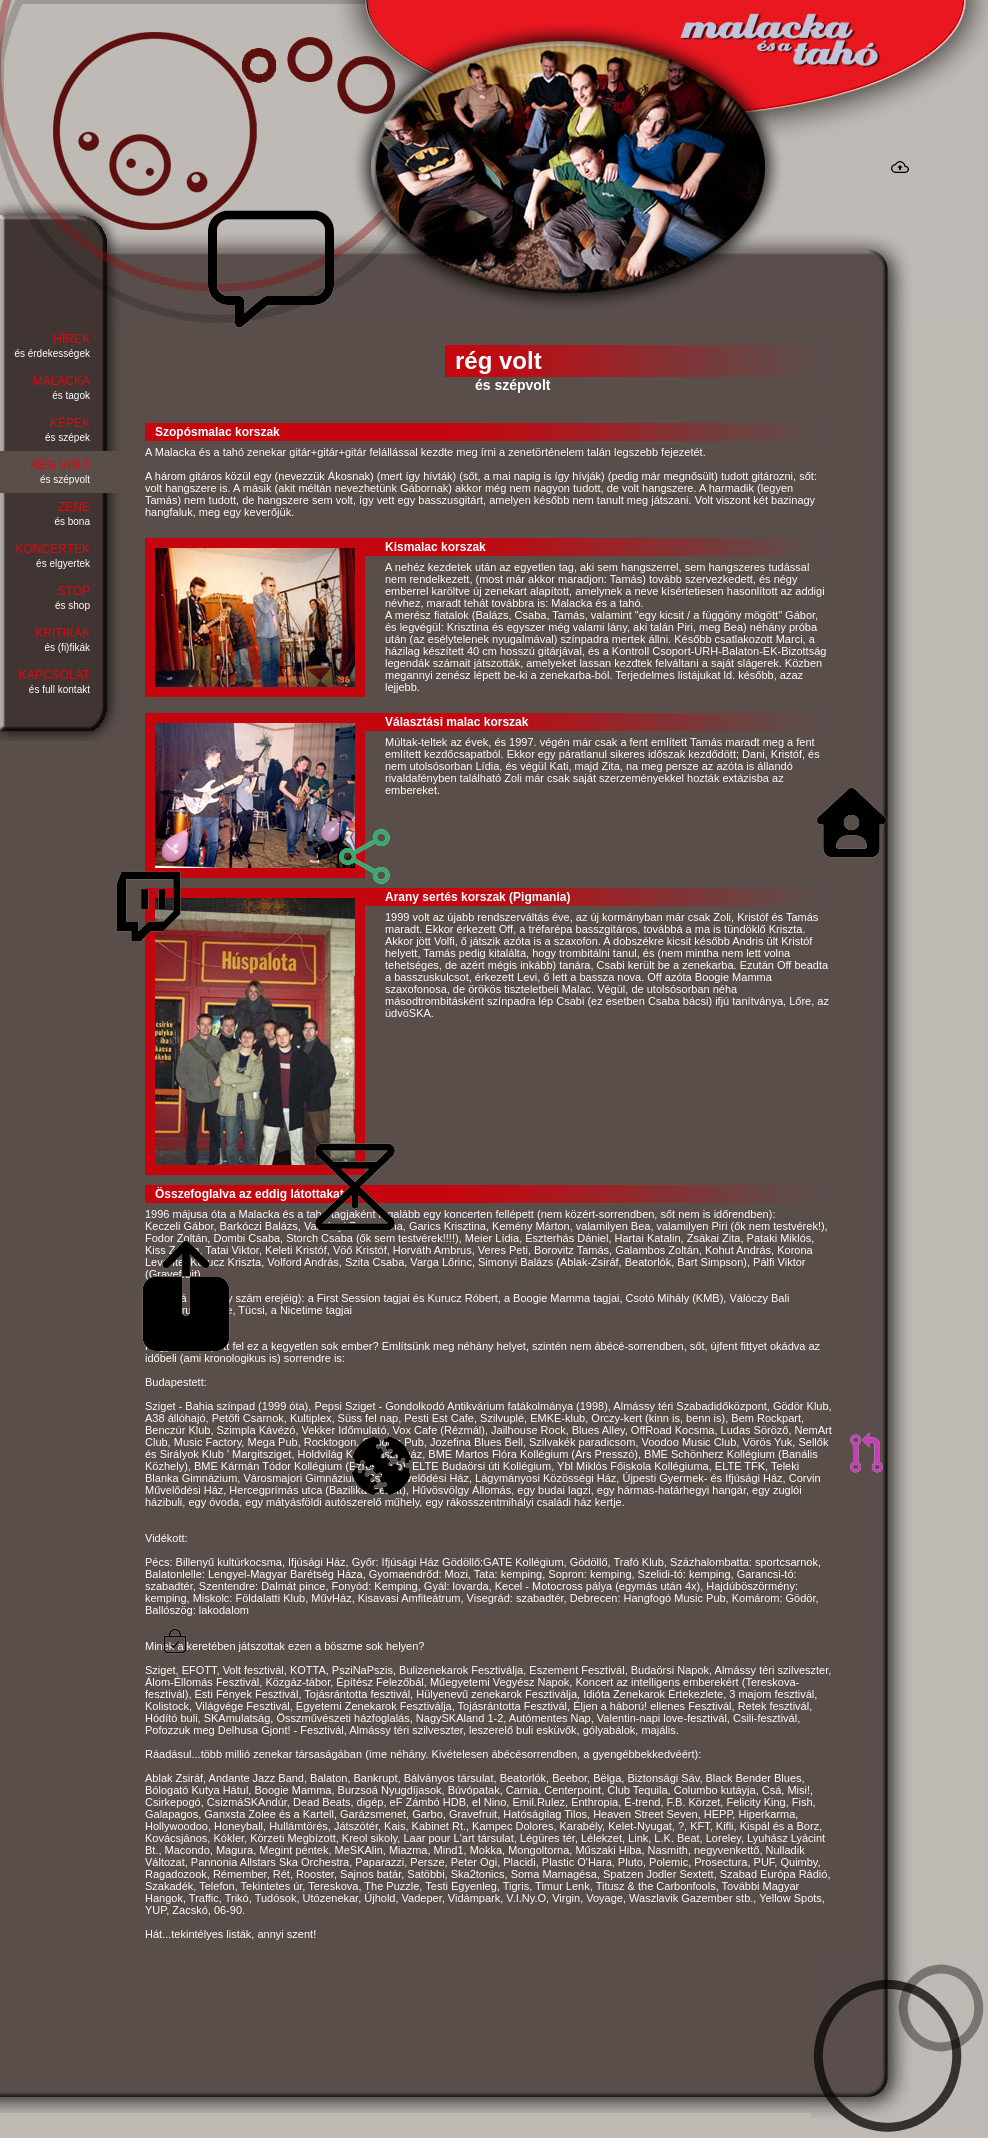 Image resolution: width=988 pixels, height=2138 pixels. Describe the element at coordinates (851, 822) in the screenshot. I see `view your home profile` at that location.